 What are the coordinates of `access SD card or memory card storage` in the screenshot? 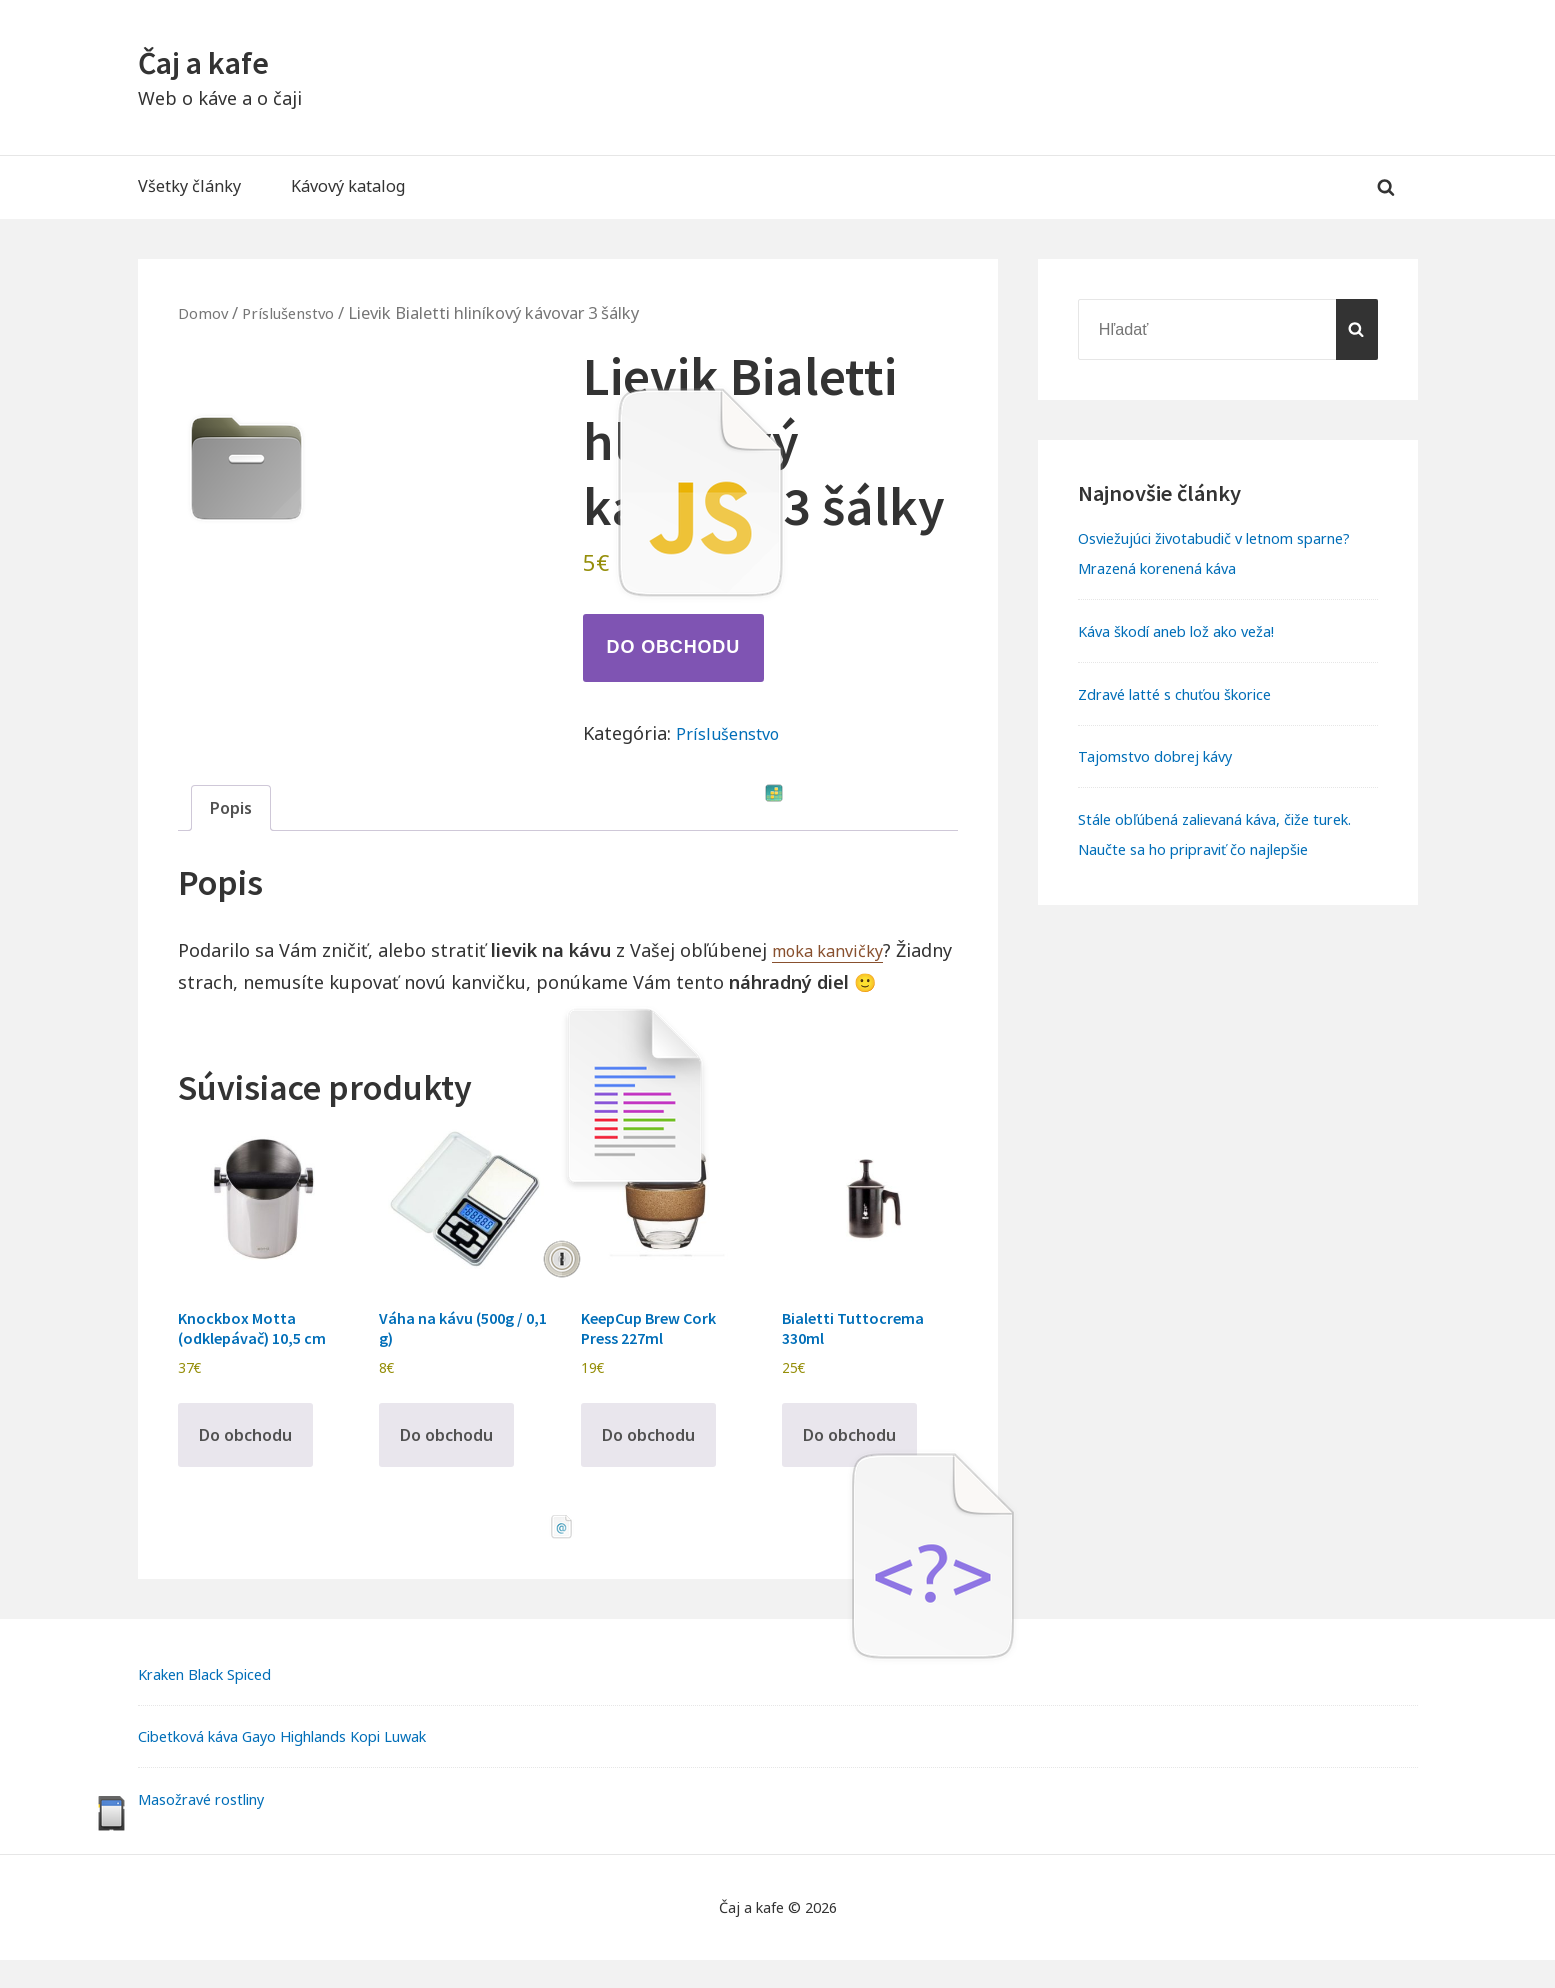 It's located at (111, 1813).